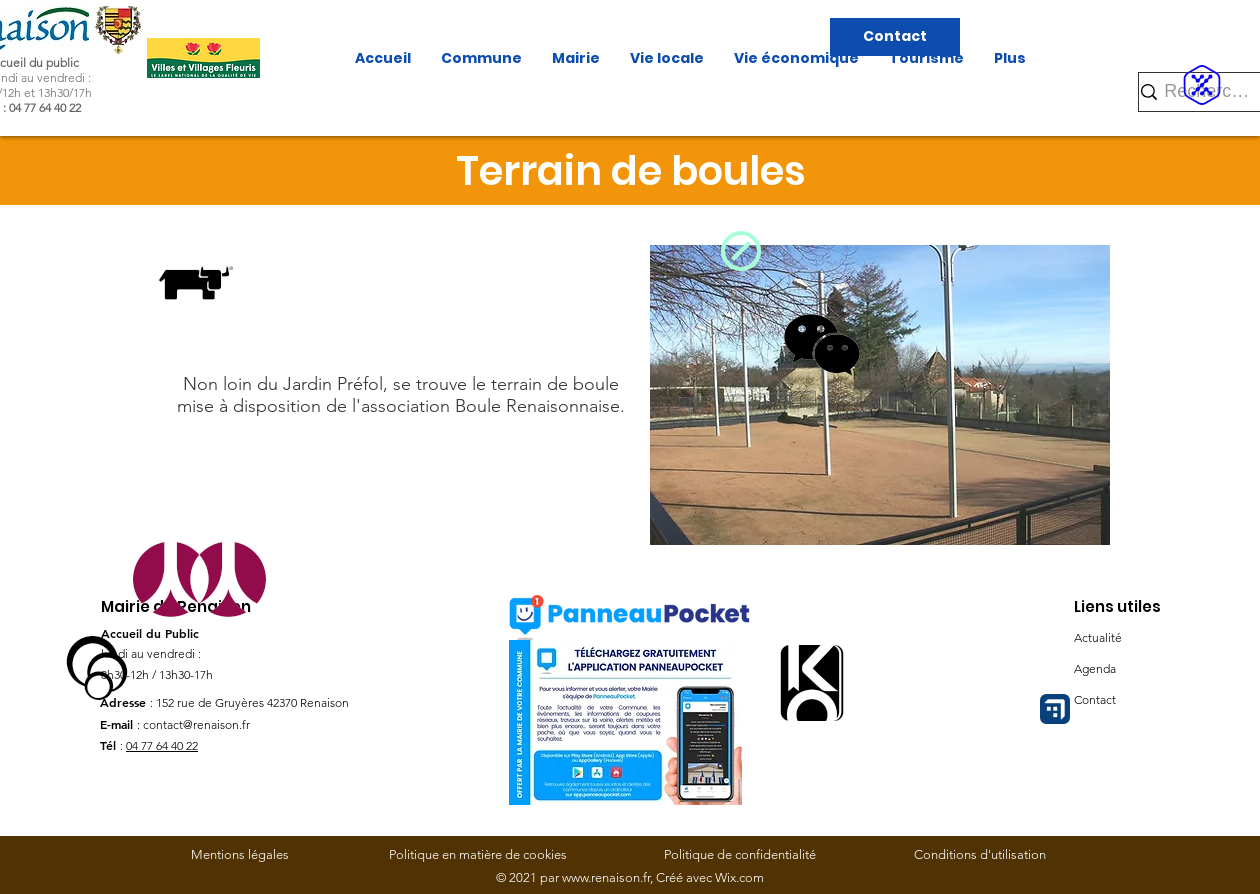 This screenshot has width=1260, height=894. Describe the element at coordinates (812, 683) in the screenshot. I see `open KOReader e-book application` at that location.